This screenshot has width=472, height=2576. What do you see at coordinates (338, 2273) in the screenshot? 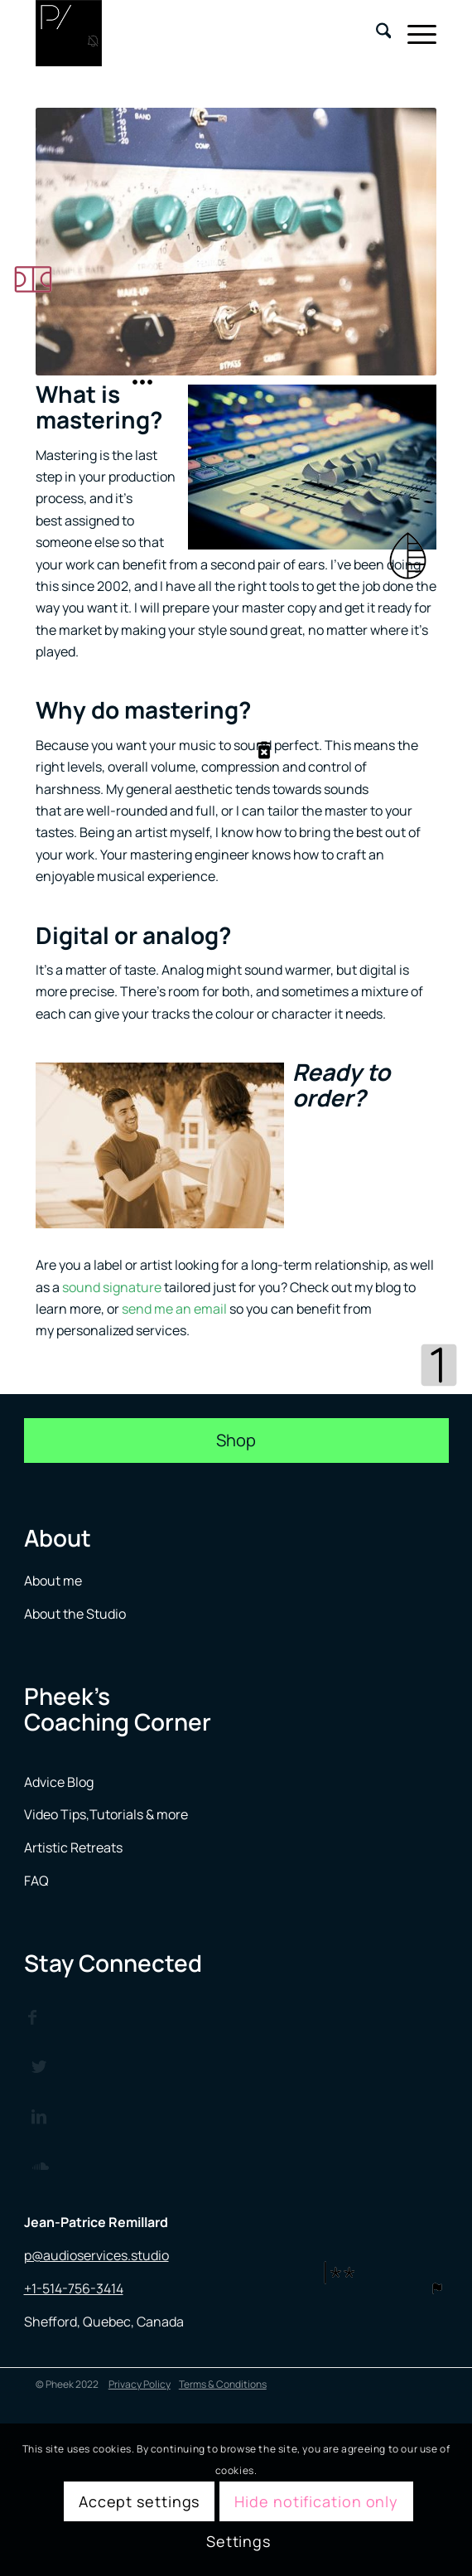
I see `enter or view password field` at bounding box center [338, 2273].